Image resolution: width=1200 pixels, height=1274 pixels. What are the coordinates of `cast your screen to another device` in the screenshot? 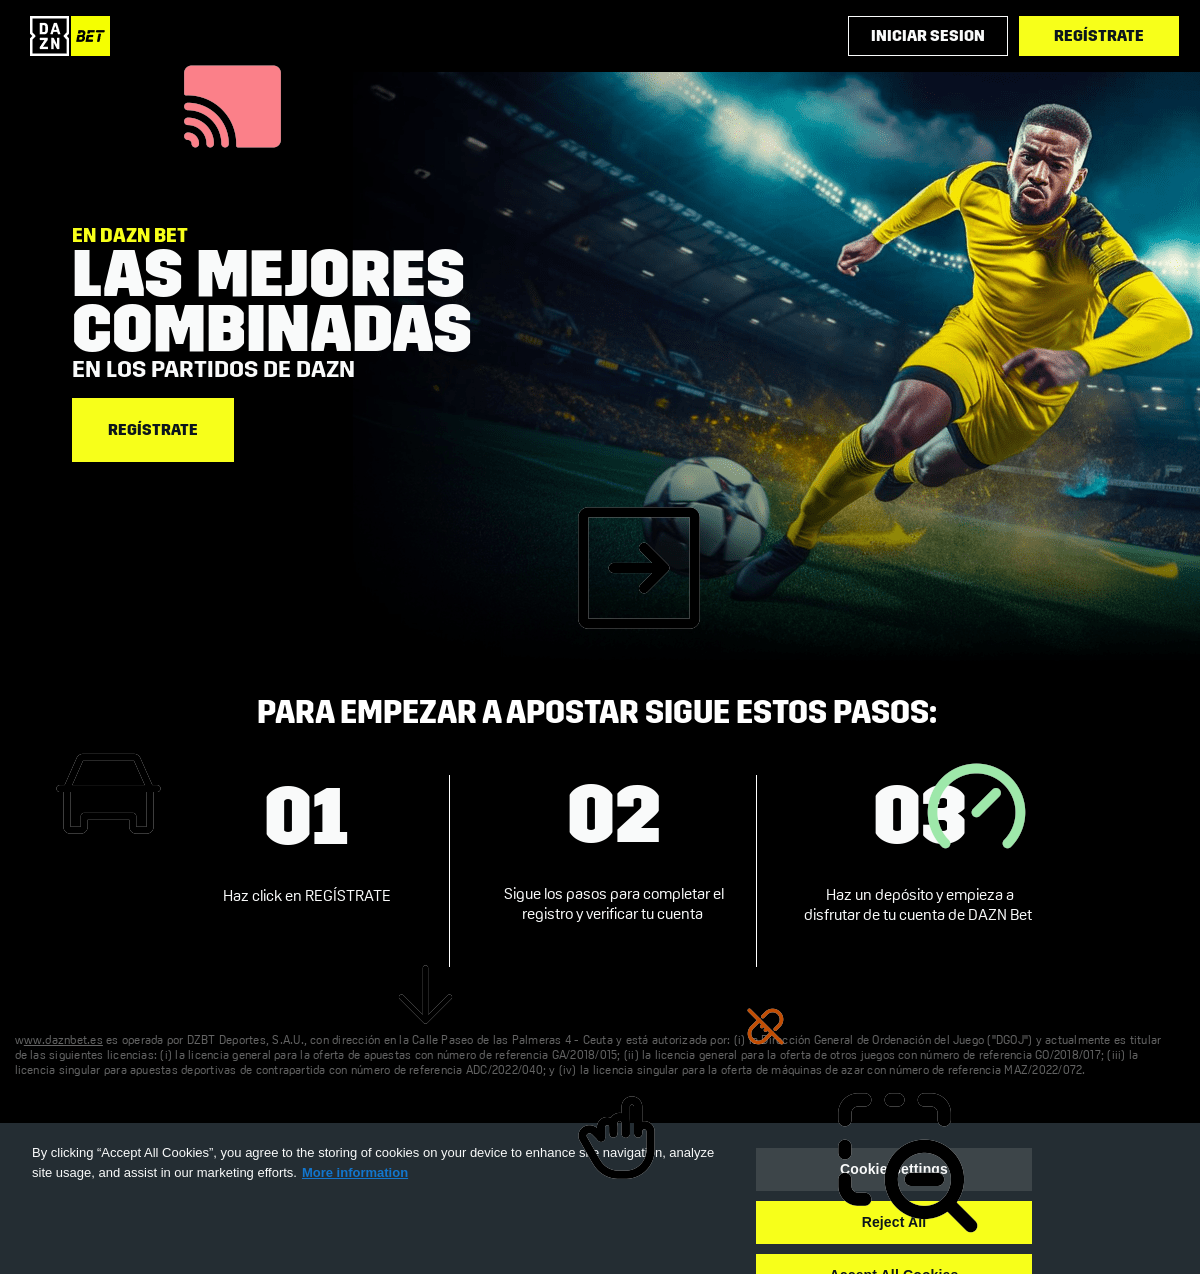 It's located at (232, 106).